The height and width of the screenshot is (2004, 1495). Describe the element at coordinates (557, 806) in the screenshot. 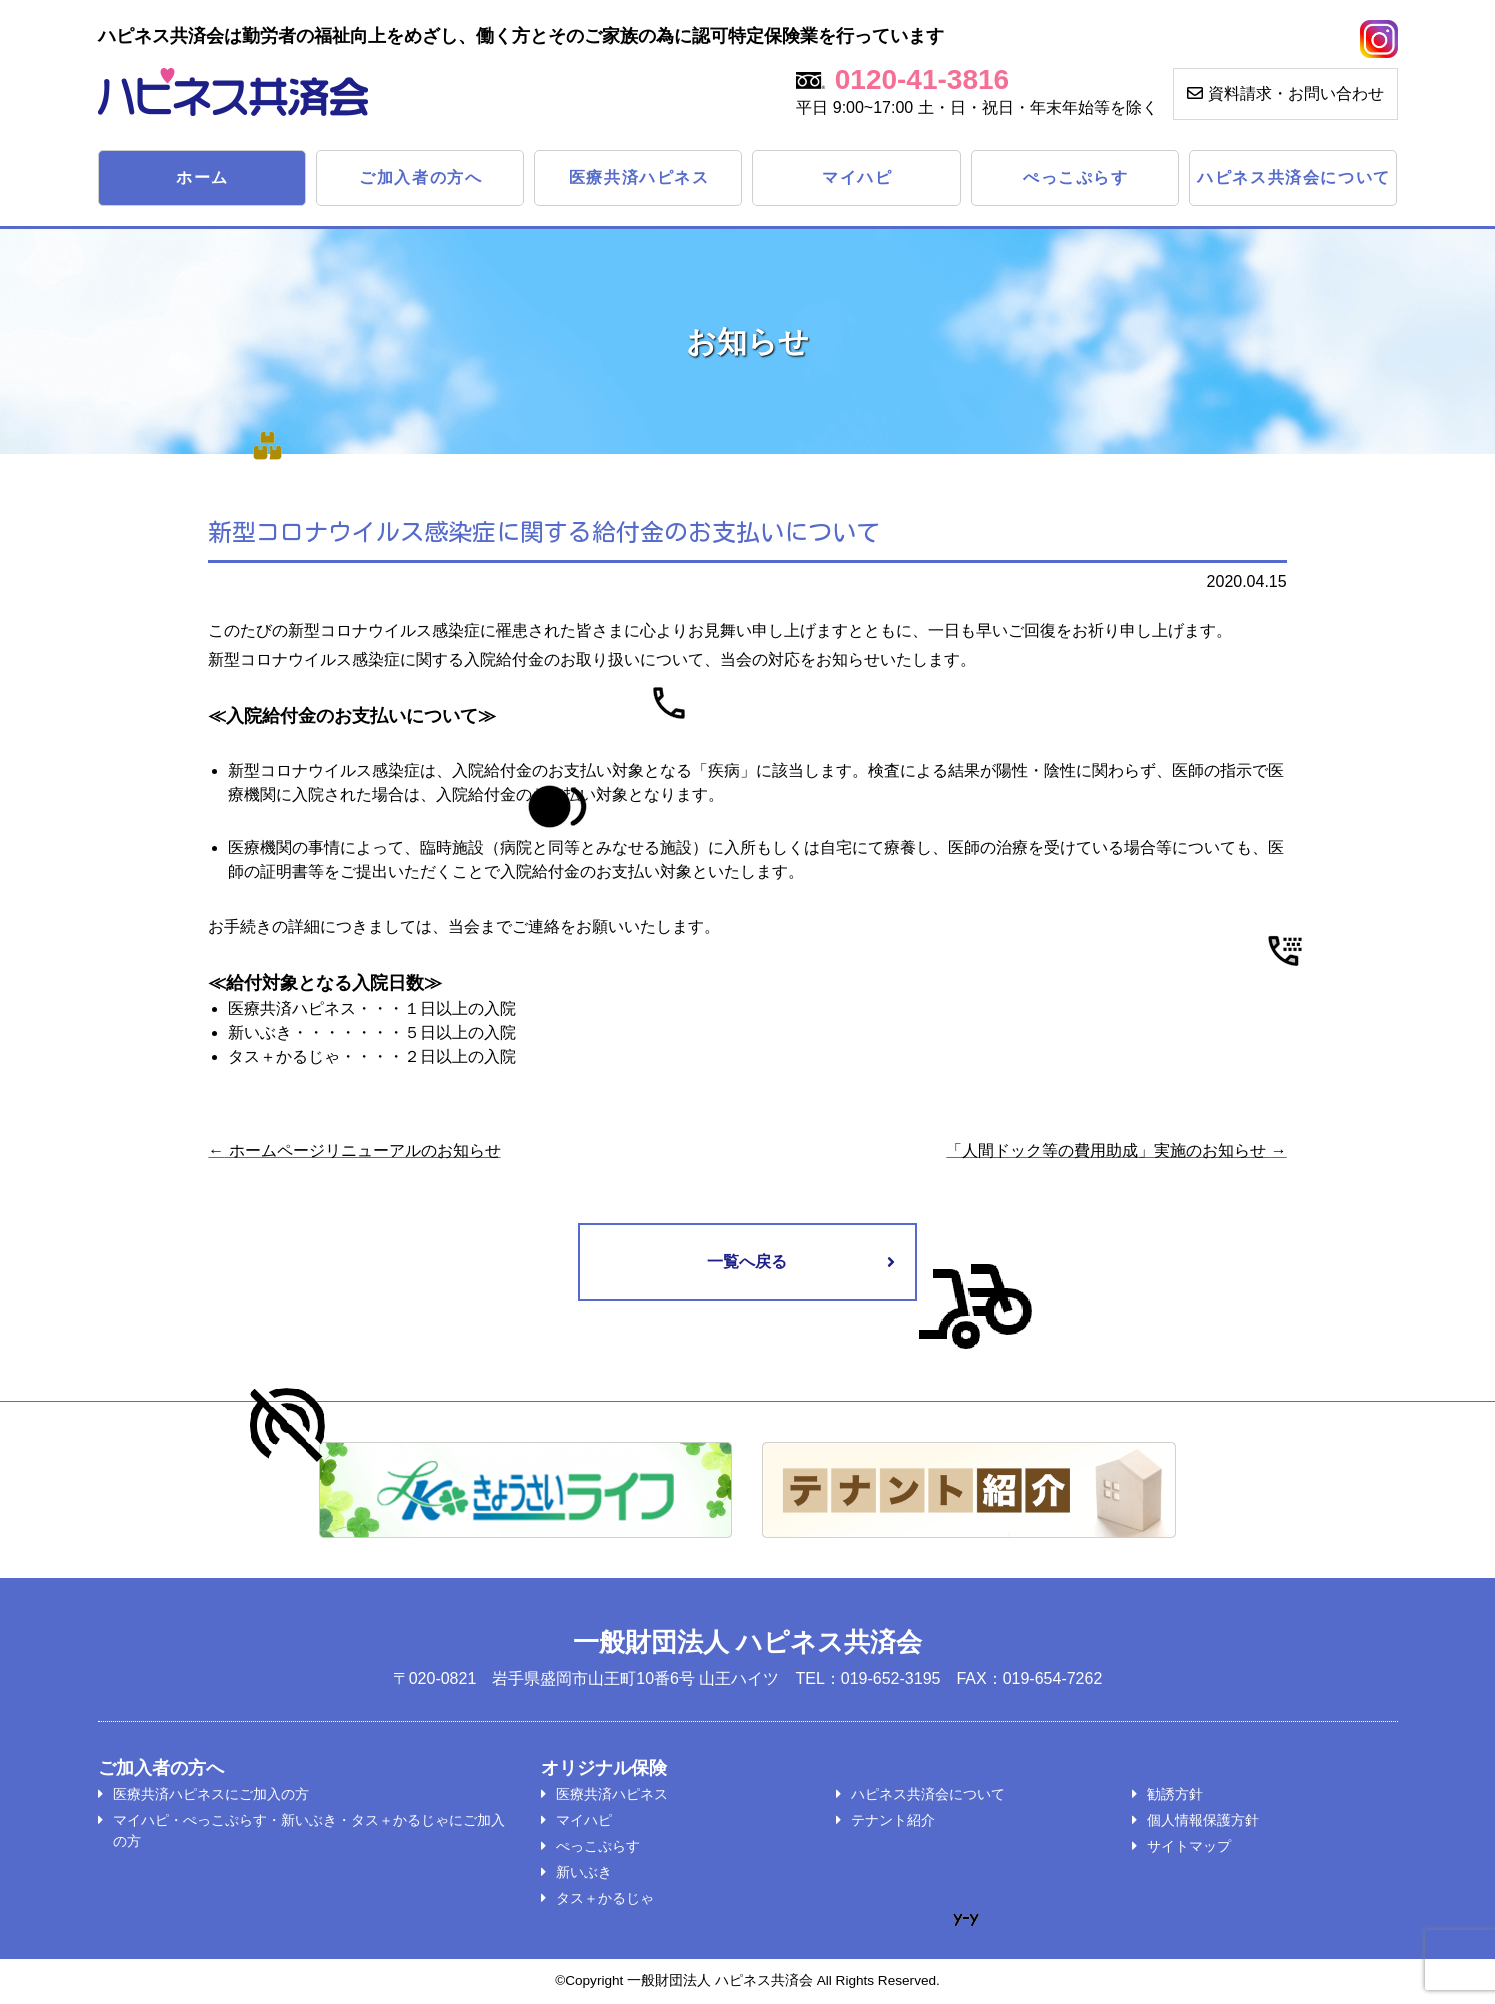

I see `indicates active recording or live broadcast` at that location.